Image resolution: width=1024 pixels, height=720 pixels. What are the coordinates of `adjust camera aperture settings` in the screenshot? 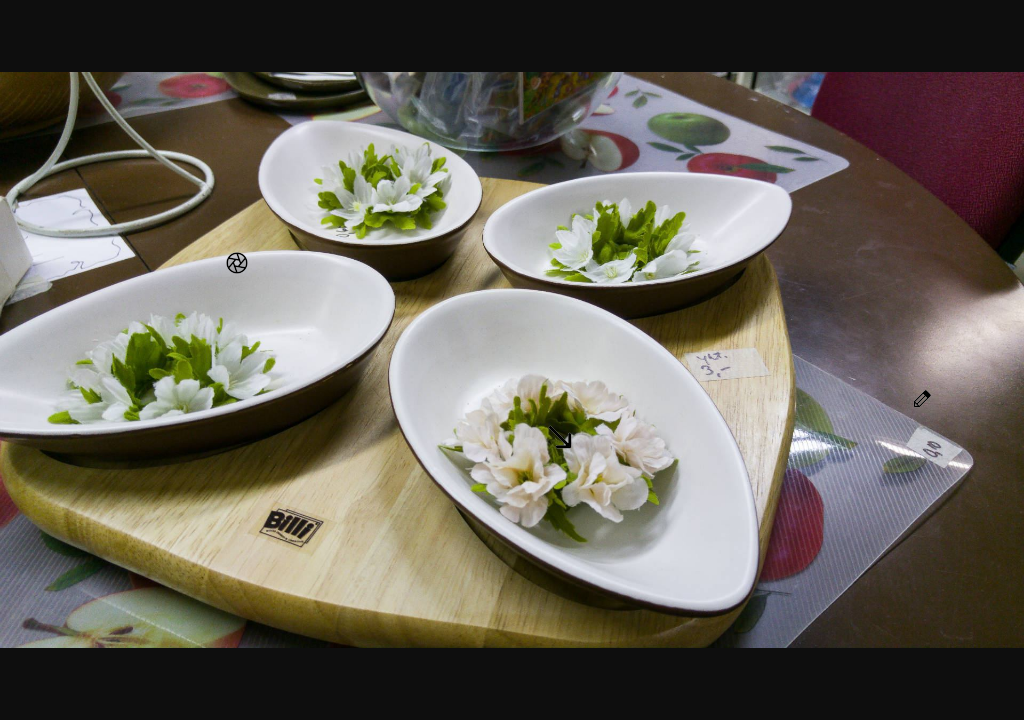 It's located at (237, 263).